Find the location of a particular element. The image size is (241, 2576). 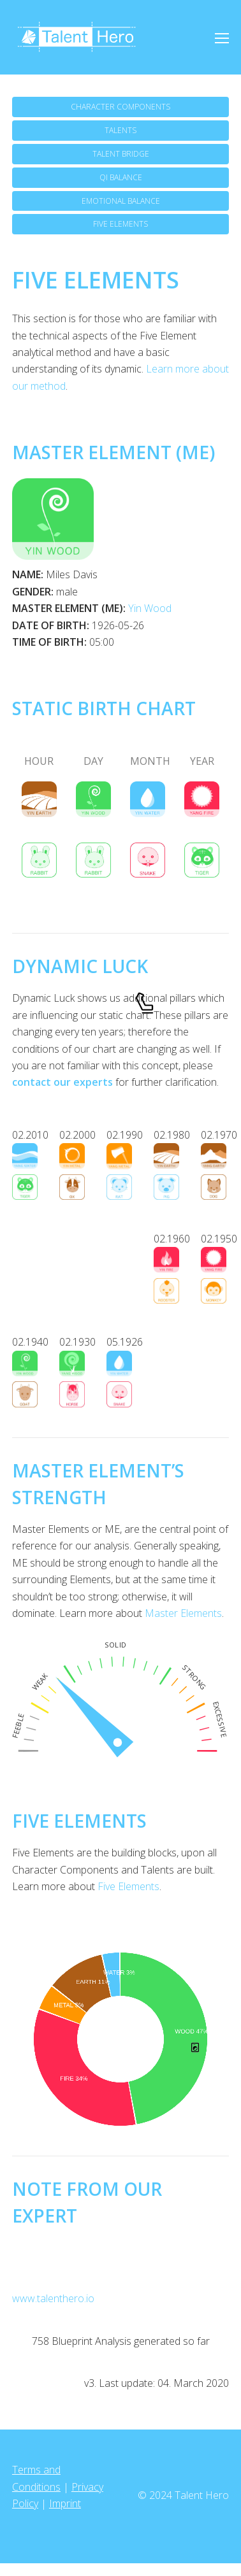

select a seat for your reservation is located at coordinates (144, 1003).